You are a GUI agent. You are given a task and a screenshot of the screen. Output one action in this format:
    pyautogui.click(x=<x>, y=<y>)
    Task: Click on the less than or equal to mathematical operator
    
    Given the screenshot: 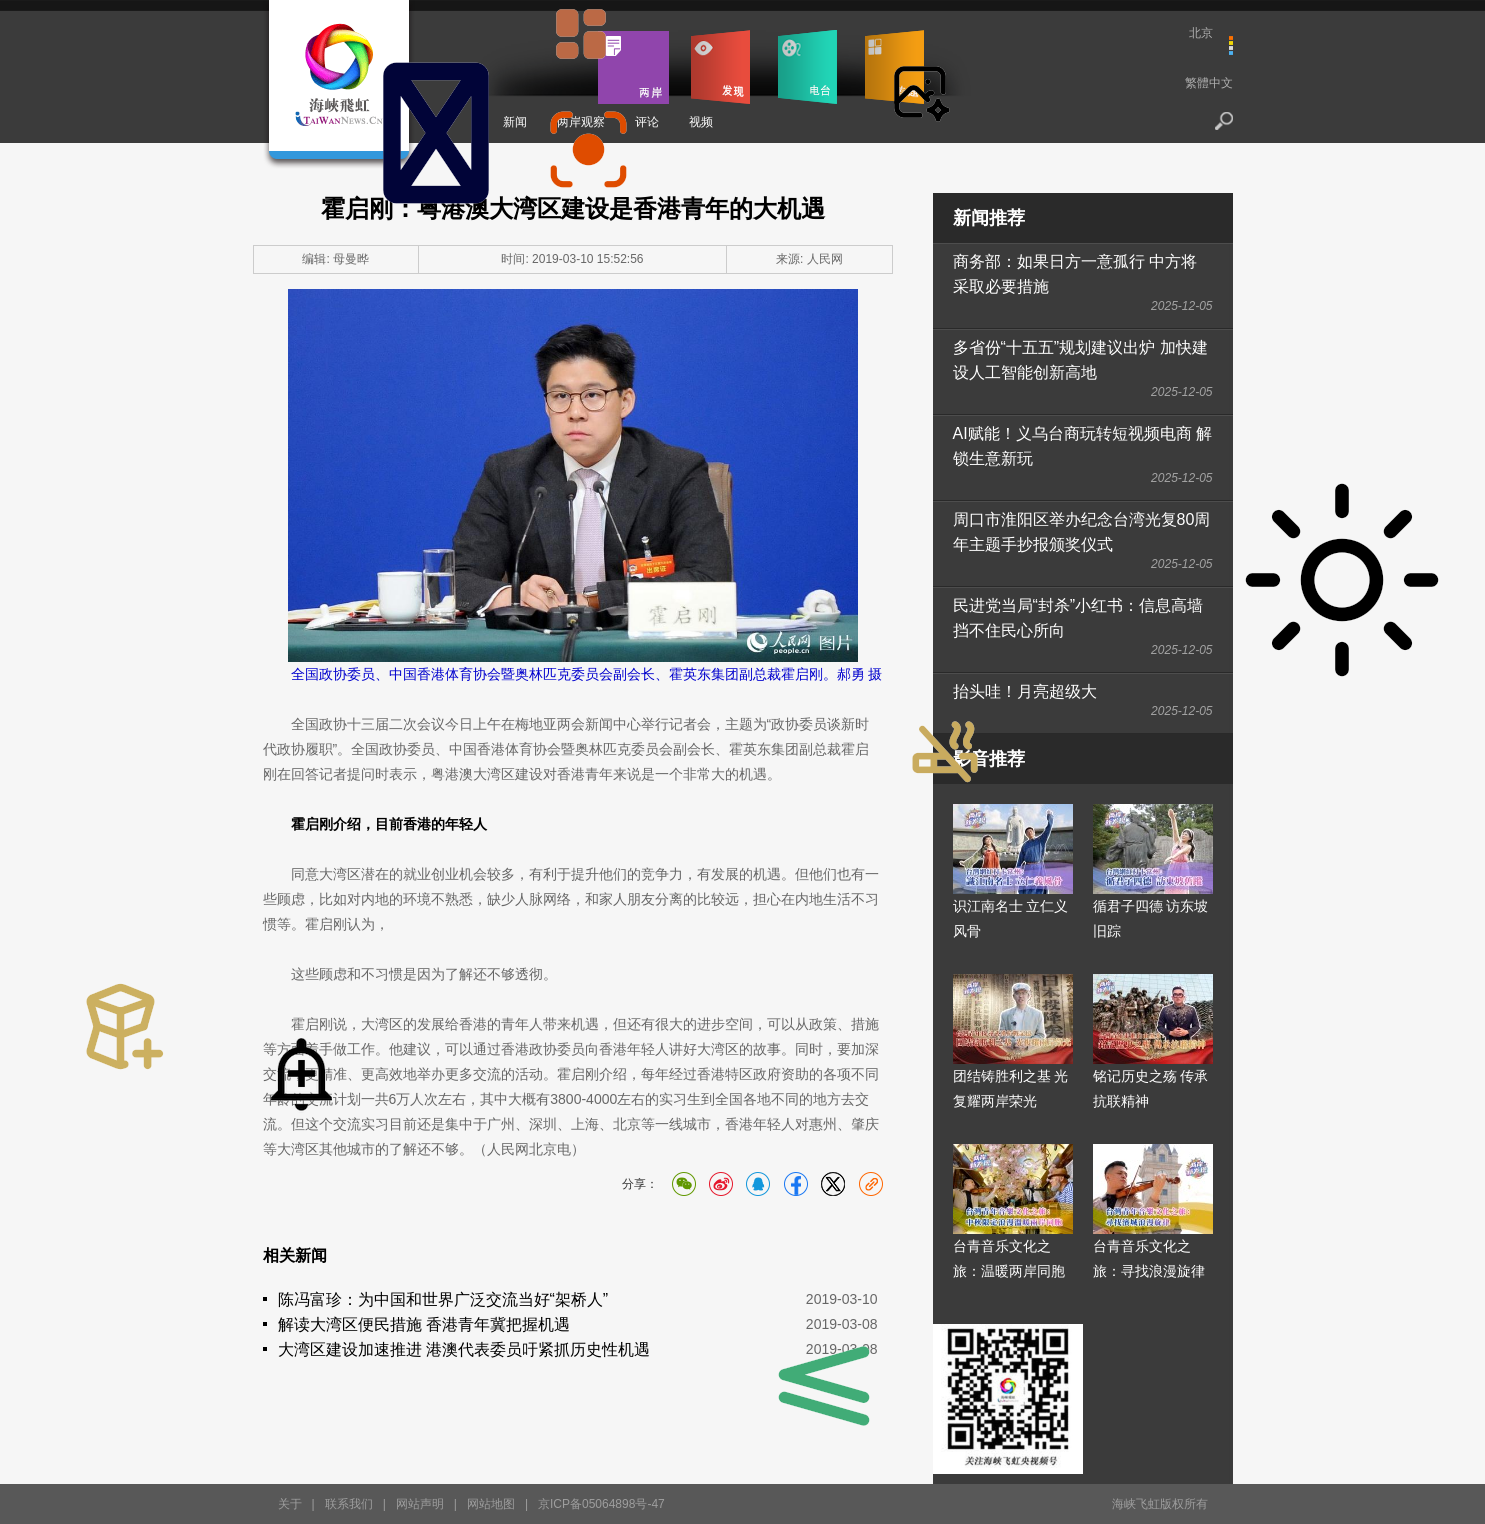 What is the action you would take?
    pyautogui.click(x=824, y=1386)
    